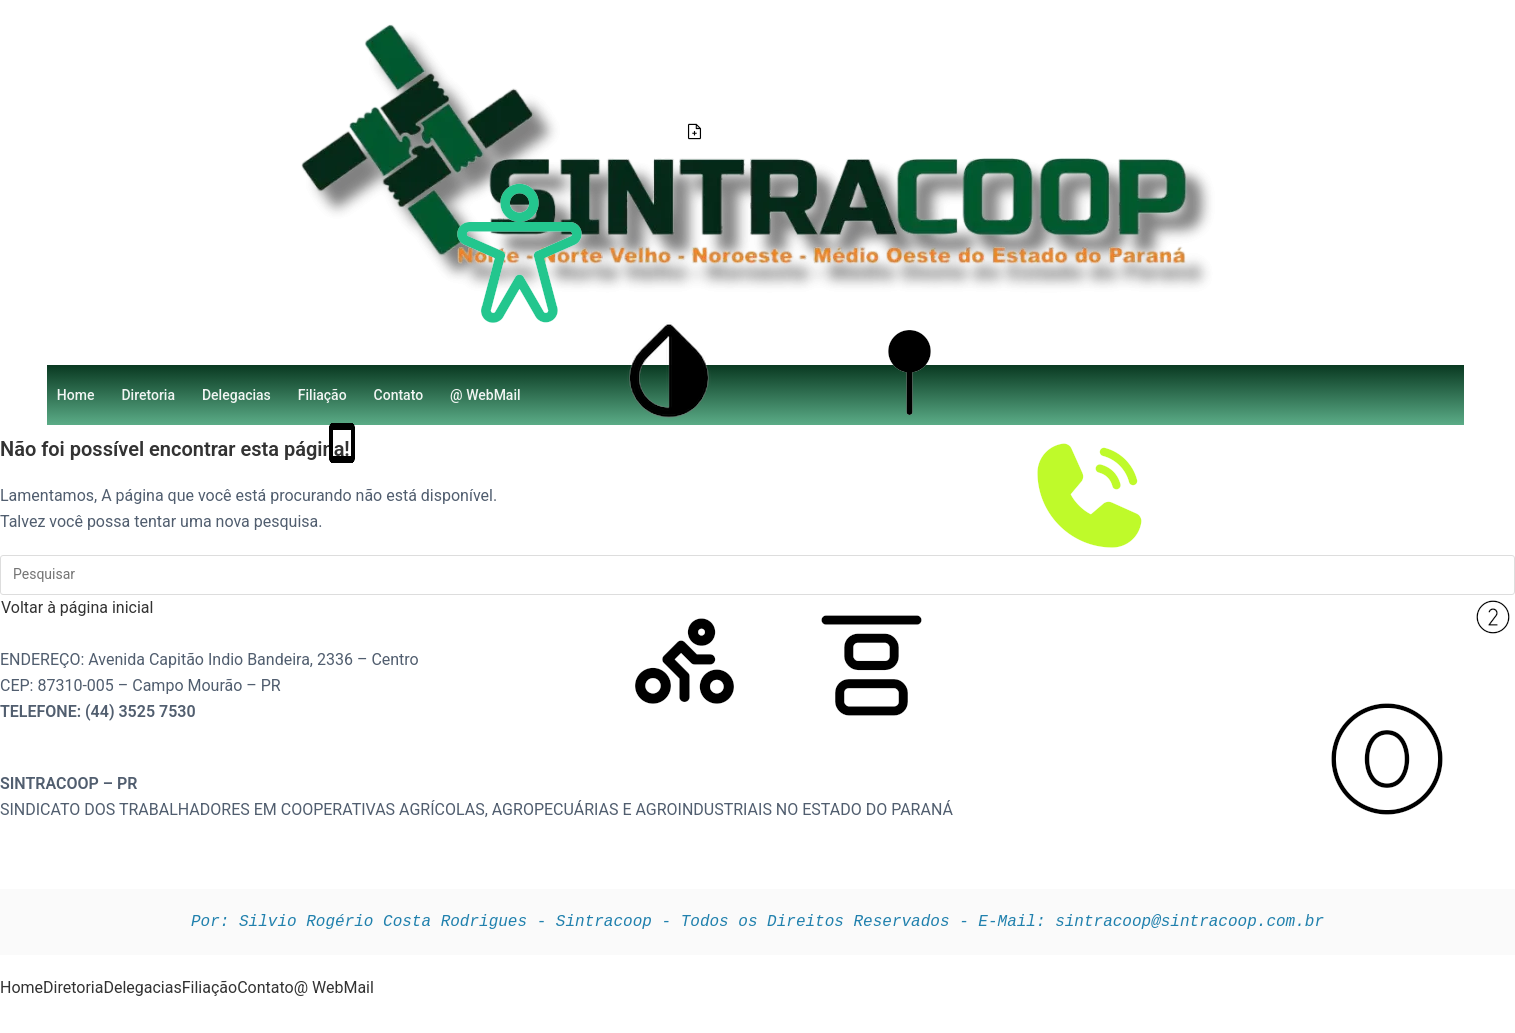 The image size is (1515, 1033). What do you see at coordinates (1091, 493) in the screenshot?
I see `make a phone call` at bounding box center [1091, 493].